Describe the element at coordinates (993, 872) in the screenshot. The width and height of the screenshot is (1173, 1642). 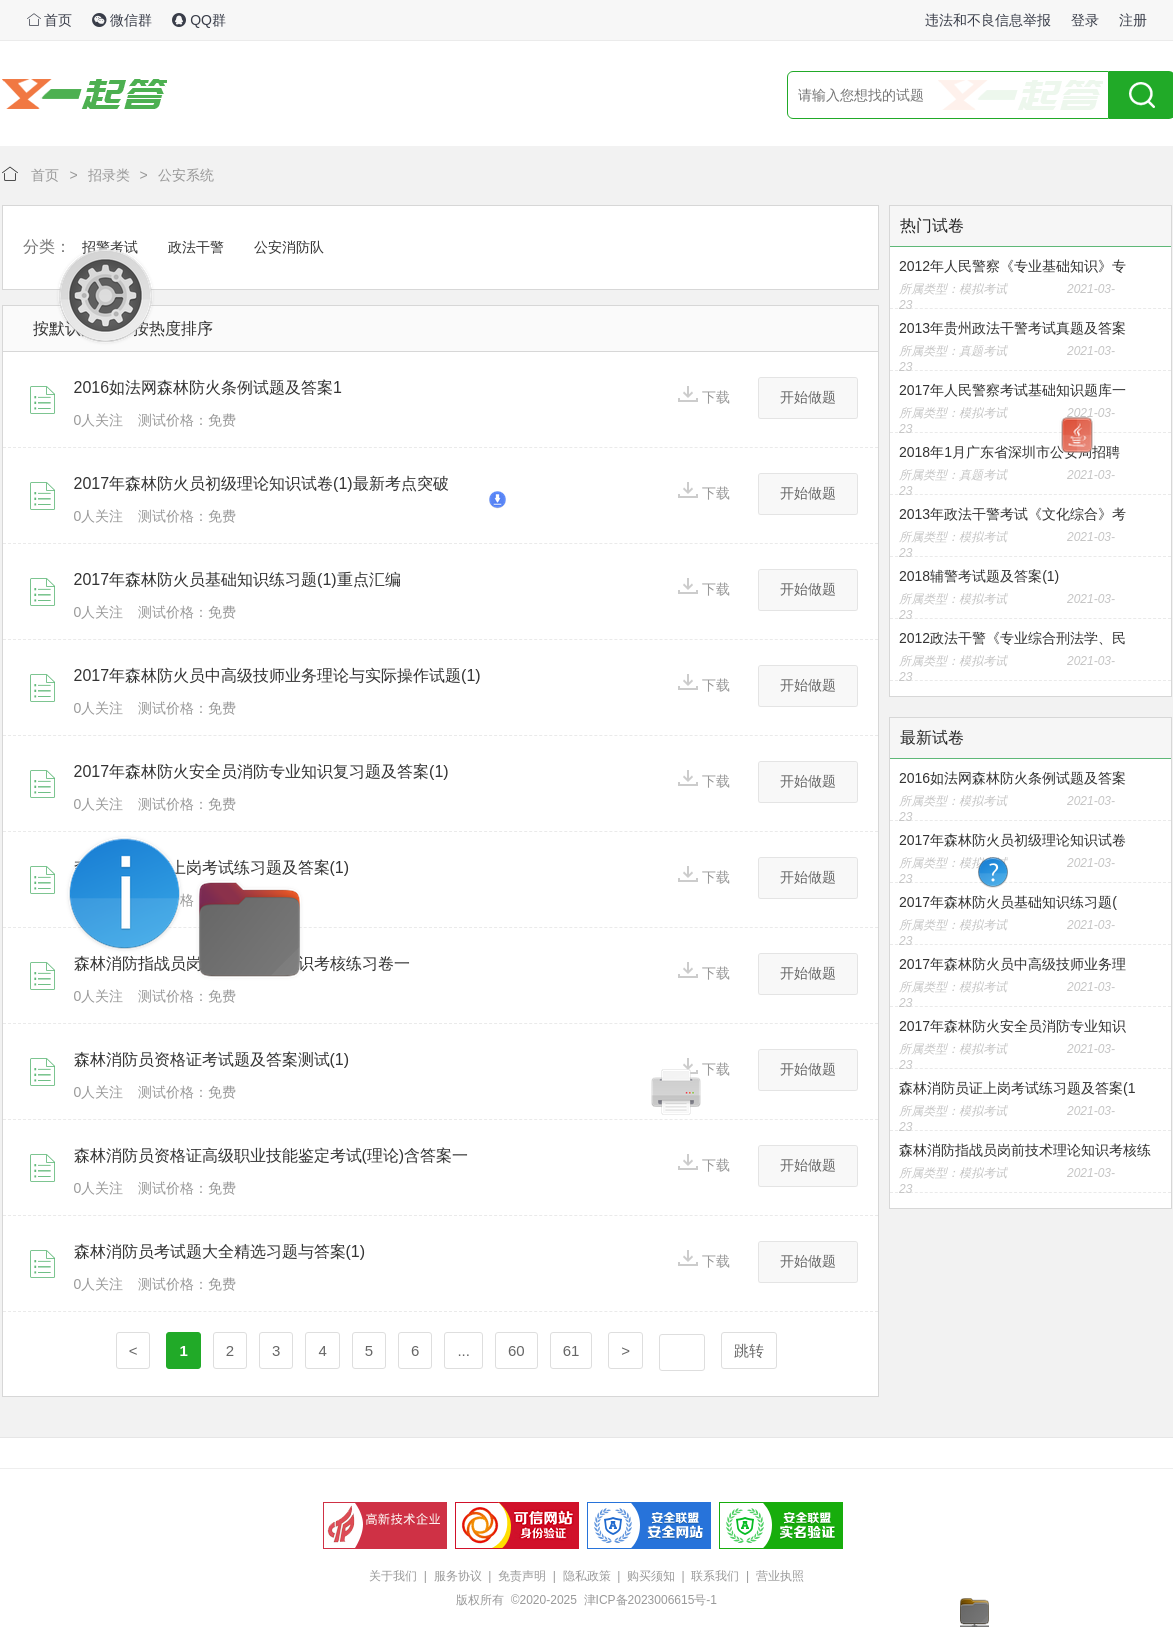
I see `open help documentation` at that location.